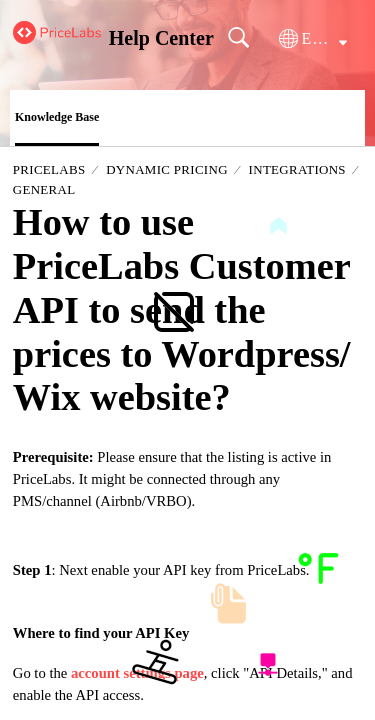 Image resolution: width=375 pixels, height=720 pixels. I want to click on attach a file or document, so click(228, 603).